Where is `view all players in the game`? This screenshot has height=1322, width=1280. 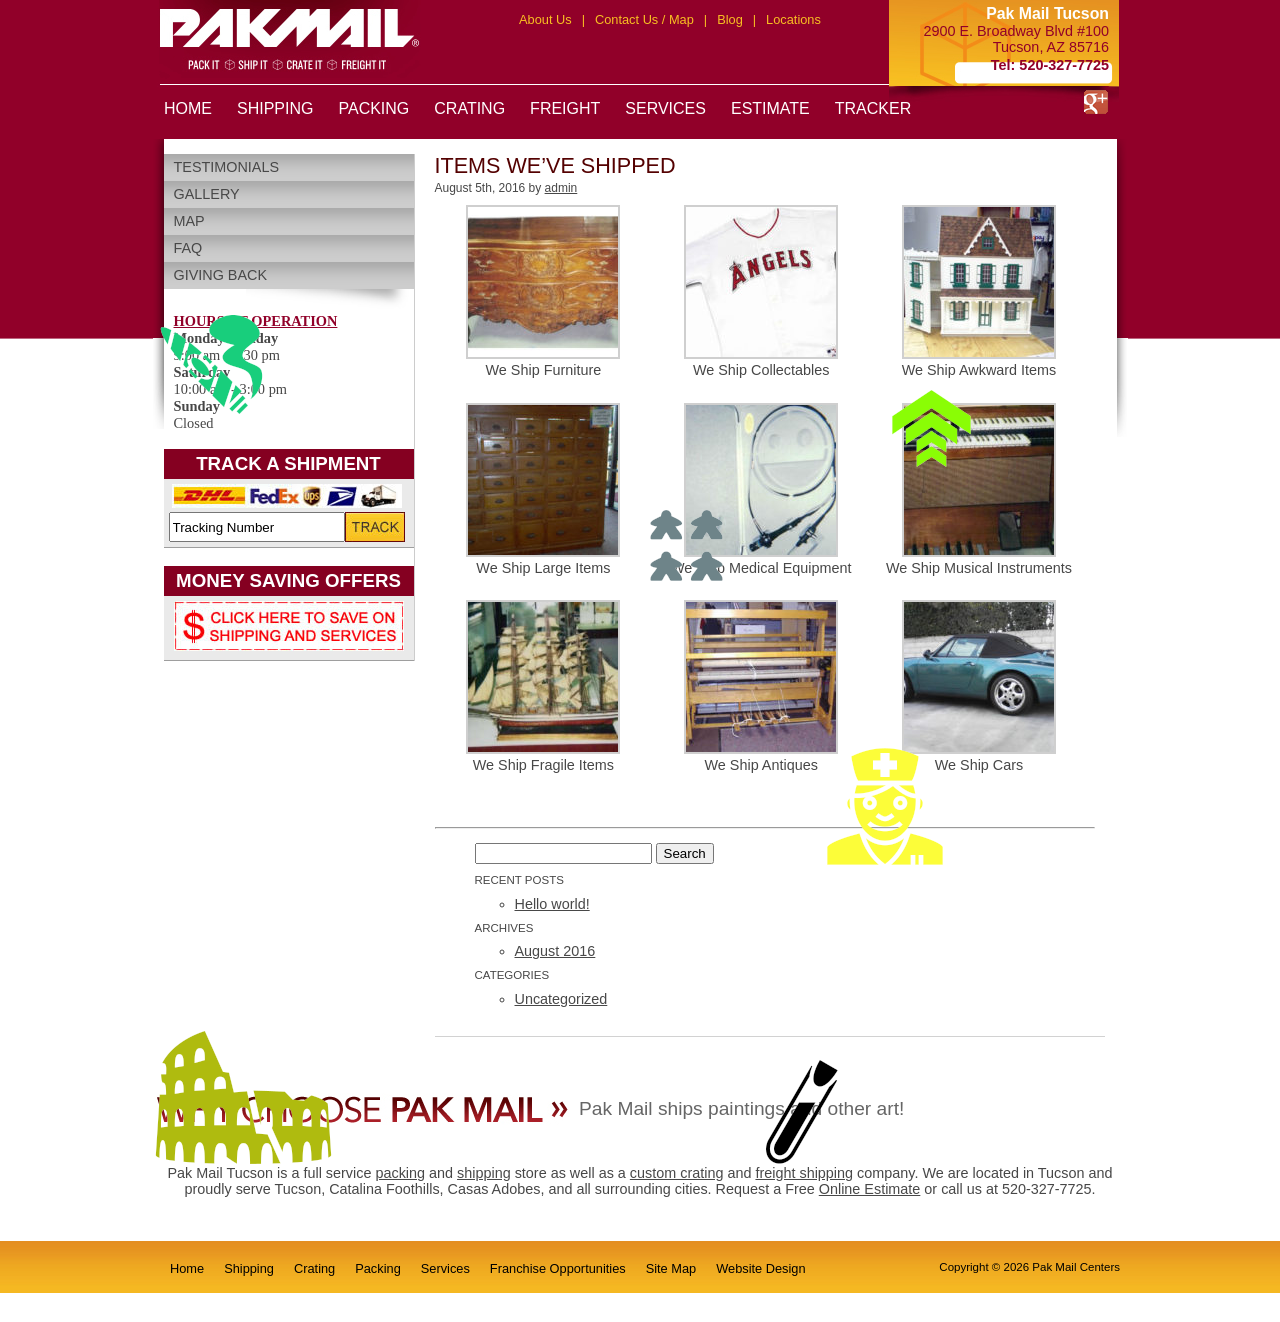
view all players in the game is located at coordinates (686, 545).